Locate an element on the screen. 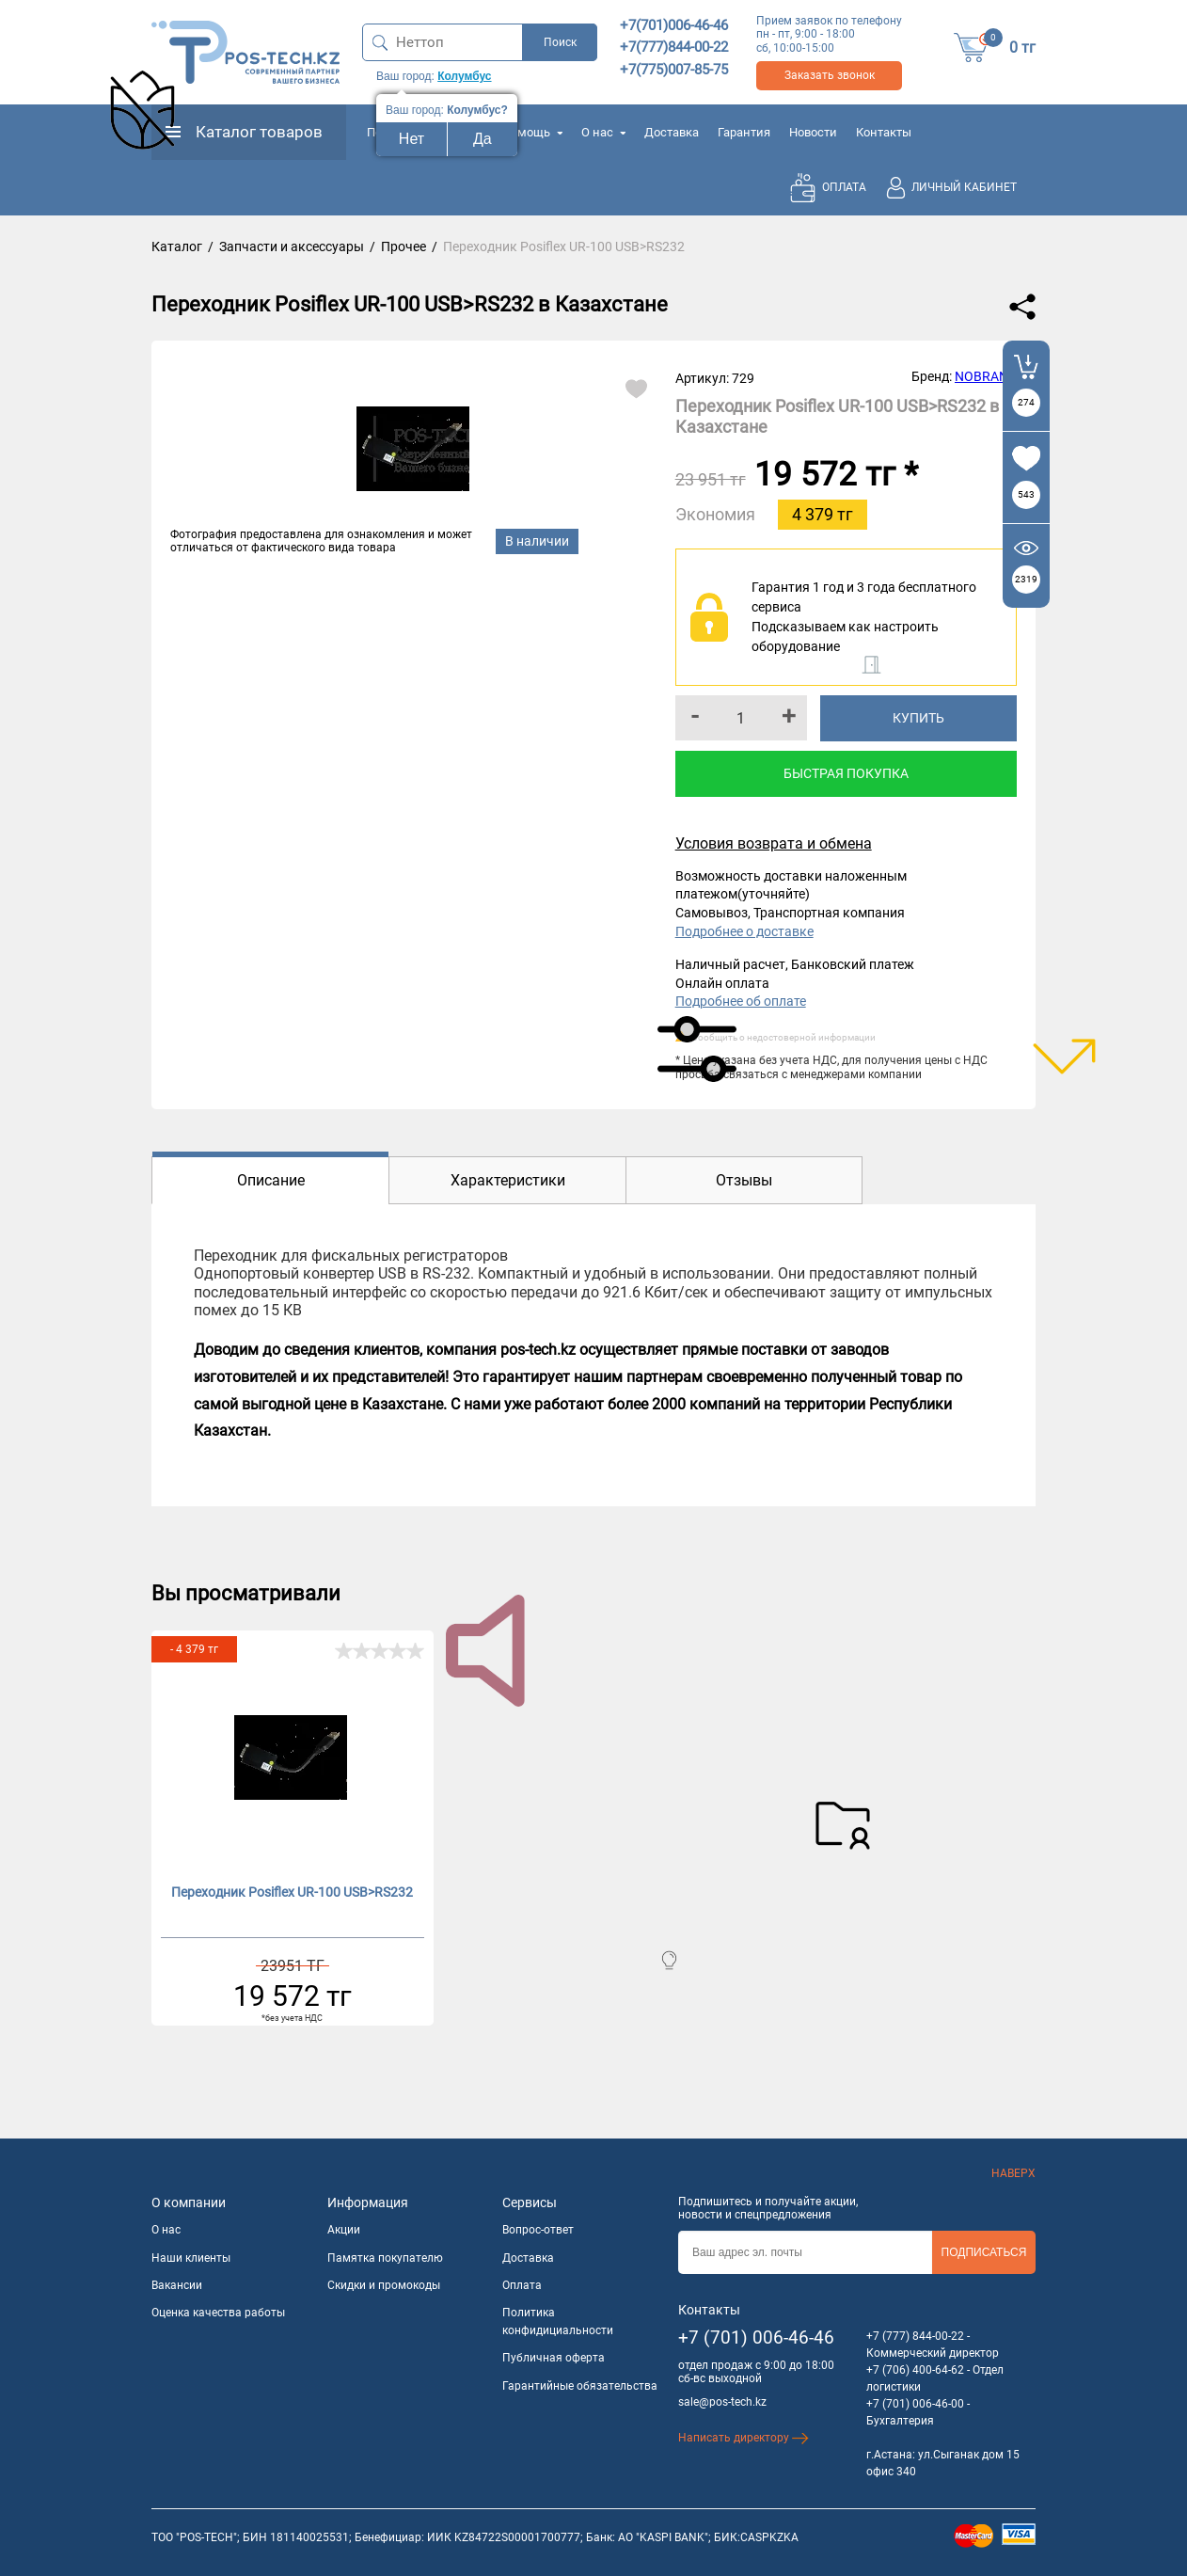 This screenshot has width=1187, height=2576. access user-specific files or personal folder is located at coordinates (843, 1822).